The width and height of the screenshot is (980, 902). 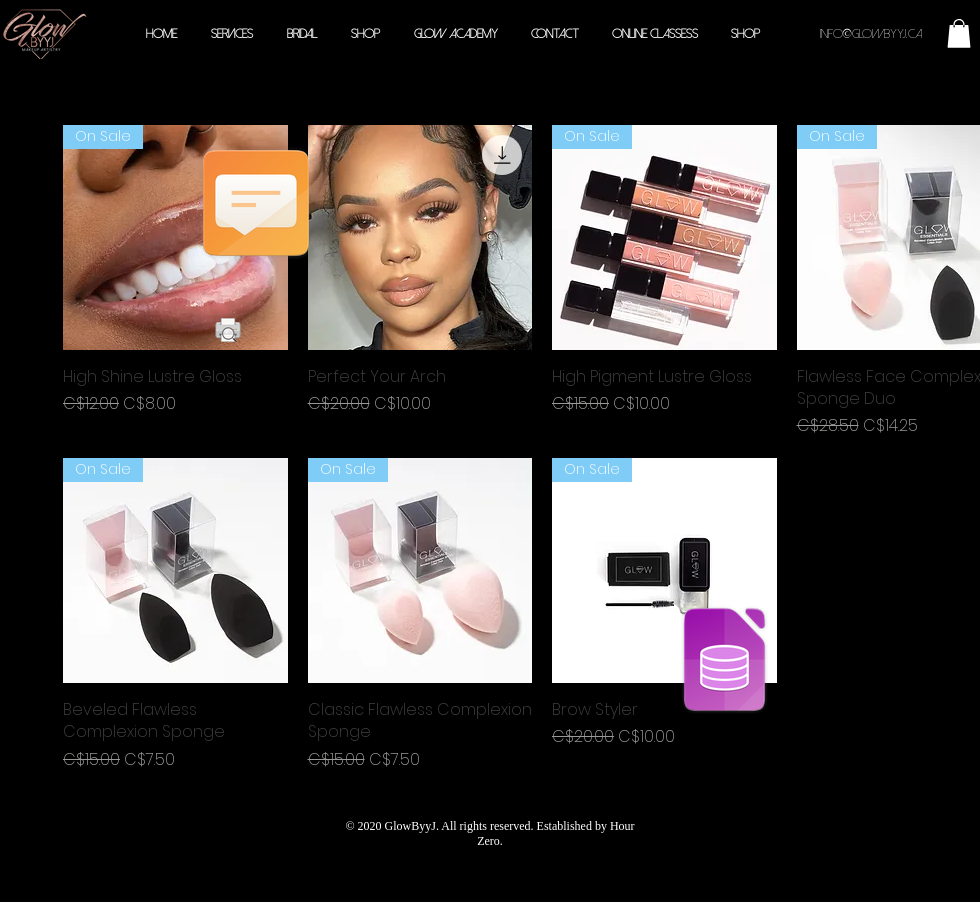 What do you see at coordinates (228, 330) in the screenshot?
I see `preview document before printing` at bounding box center [228, 330].